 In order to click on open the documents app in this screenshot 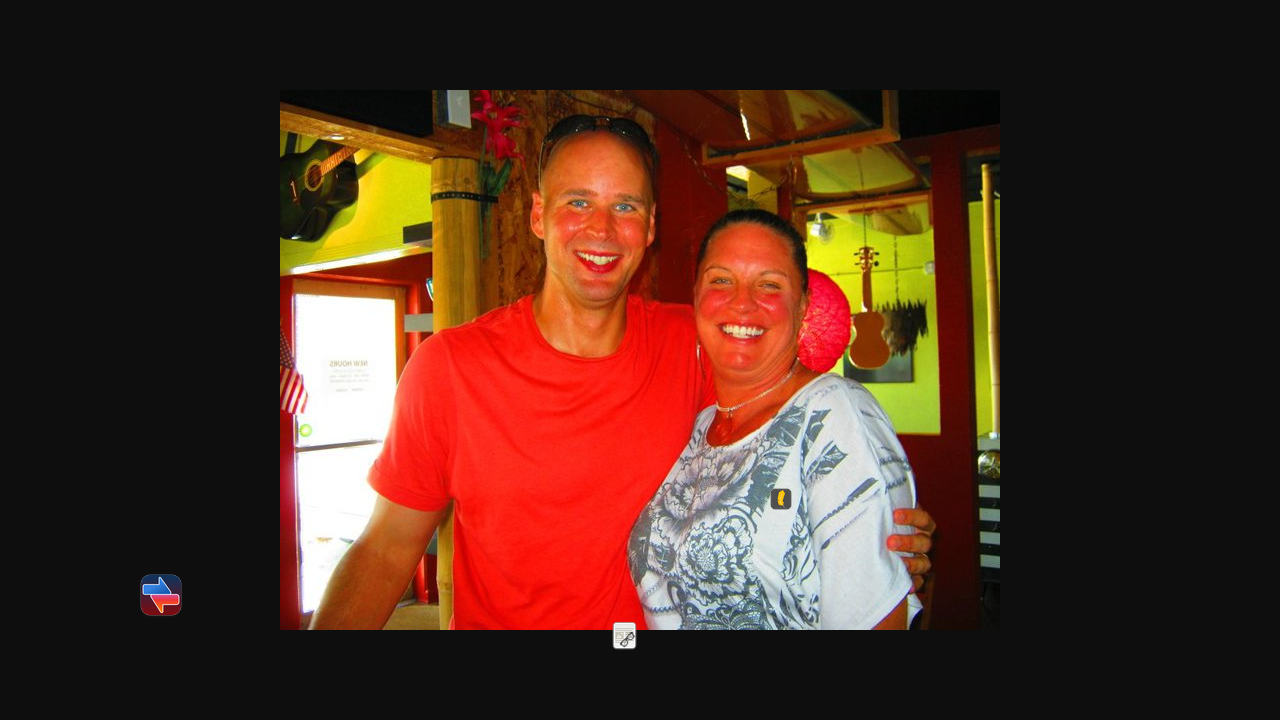, I will do `click(624, 635)`.